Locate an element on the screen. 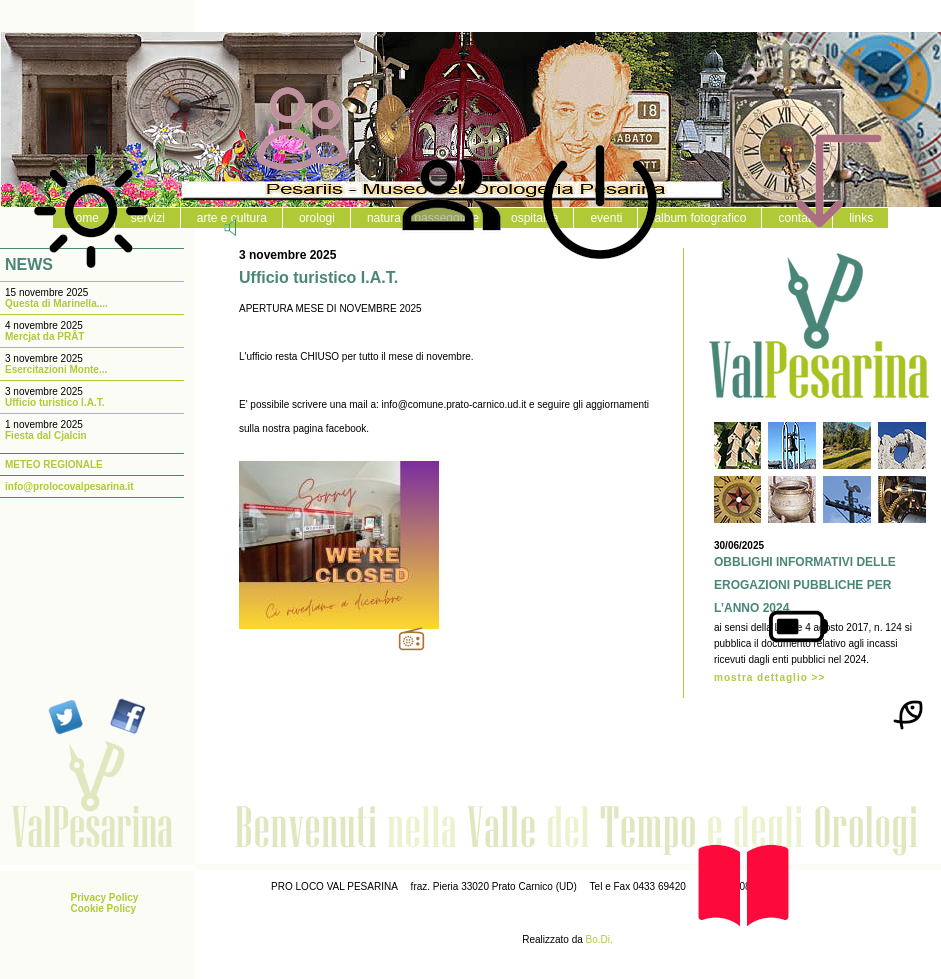  view contacts or people list is located at coordinates (451, 194).